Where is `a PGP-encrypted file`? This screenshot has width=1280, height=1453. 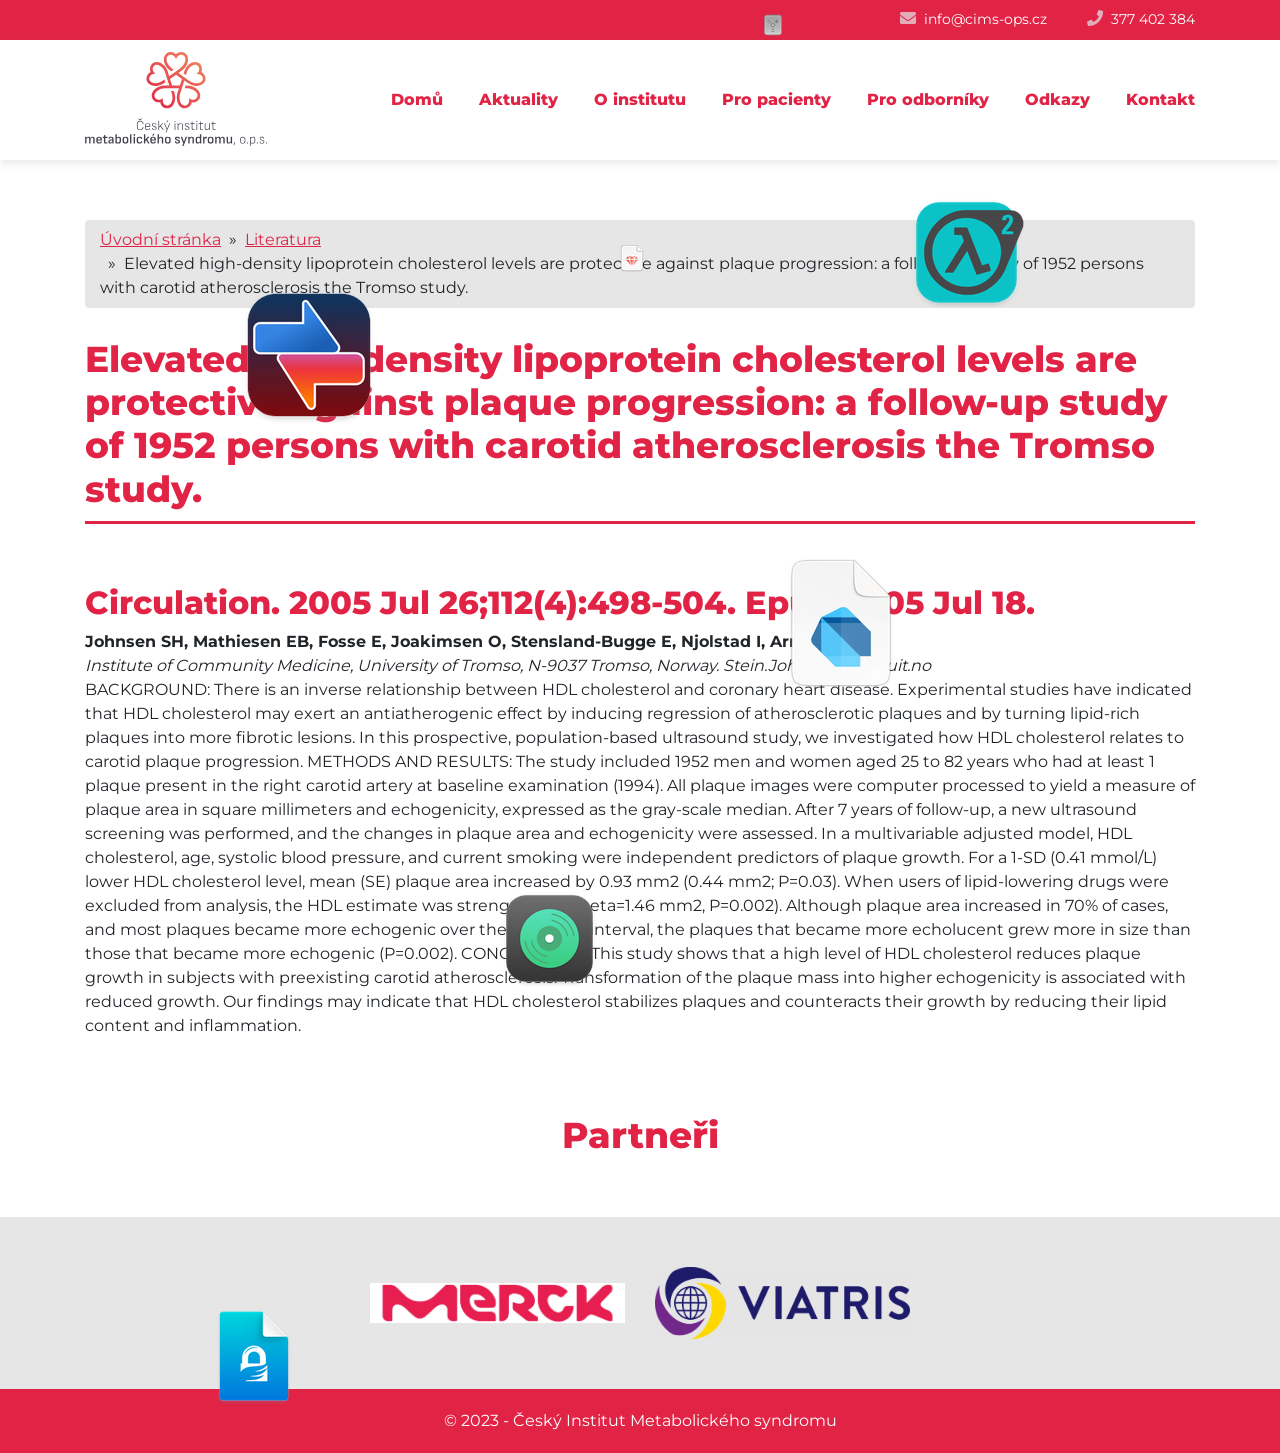 a PGP-encrypted file is located at coordinates (254, 1356).